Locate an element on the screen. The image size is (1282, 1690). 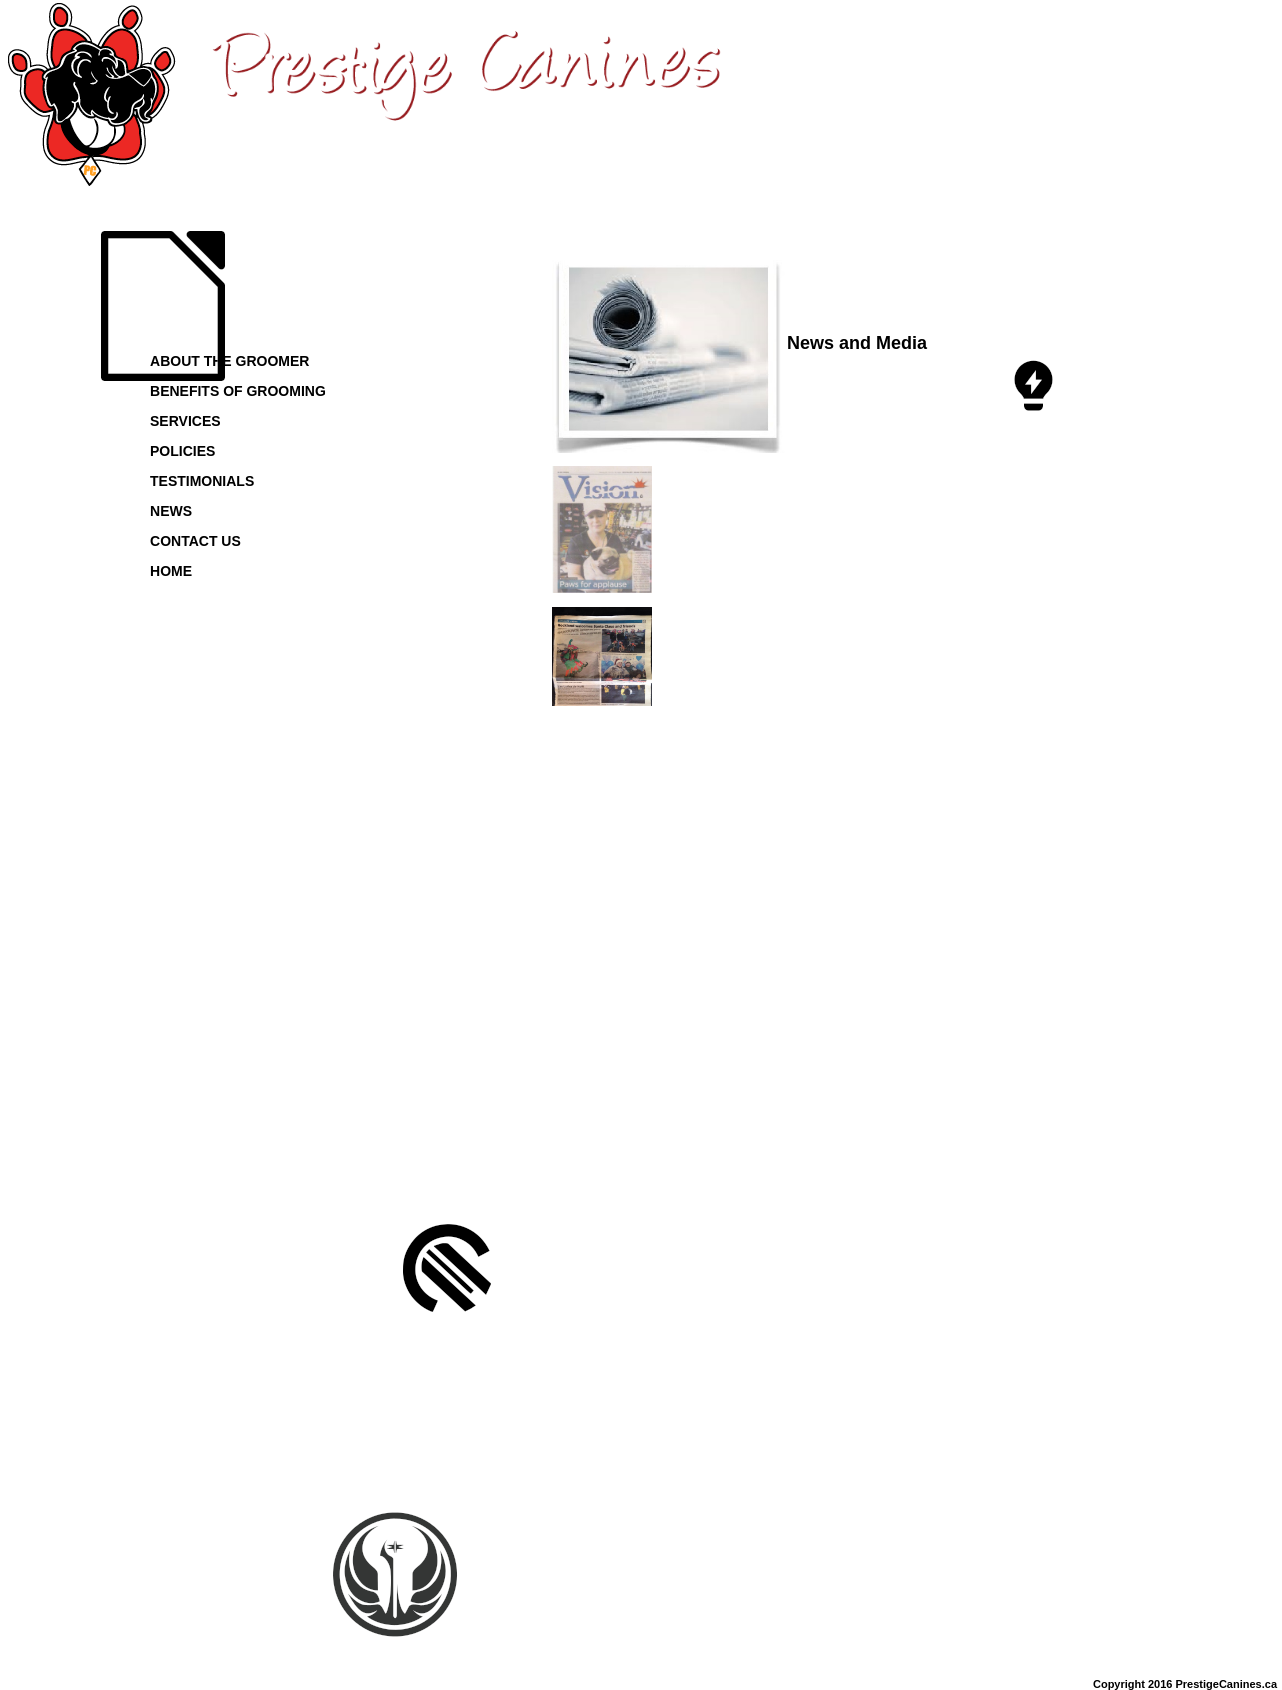
open LibreOffice application is located at coordinates (163, 306).